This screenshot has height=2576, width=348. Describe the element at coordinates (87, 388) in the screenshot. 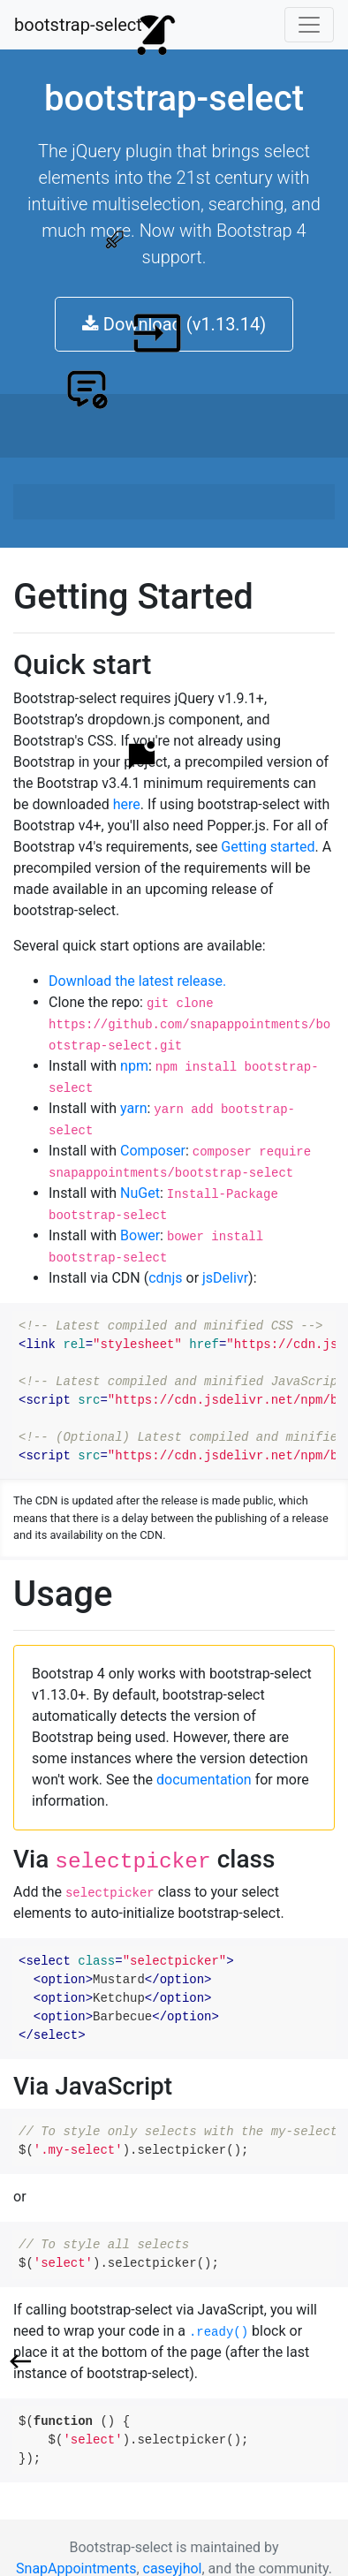

I see `cancel or delete a message` at that location.